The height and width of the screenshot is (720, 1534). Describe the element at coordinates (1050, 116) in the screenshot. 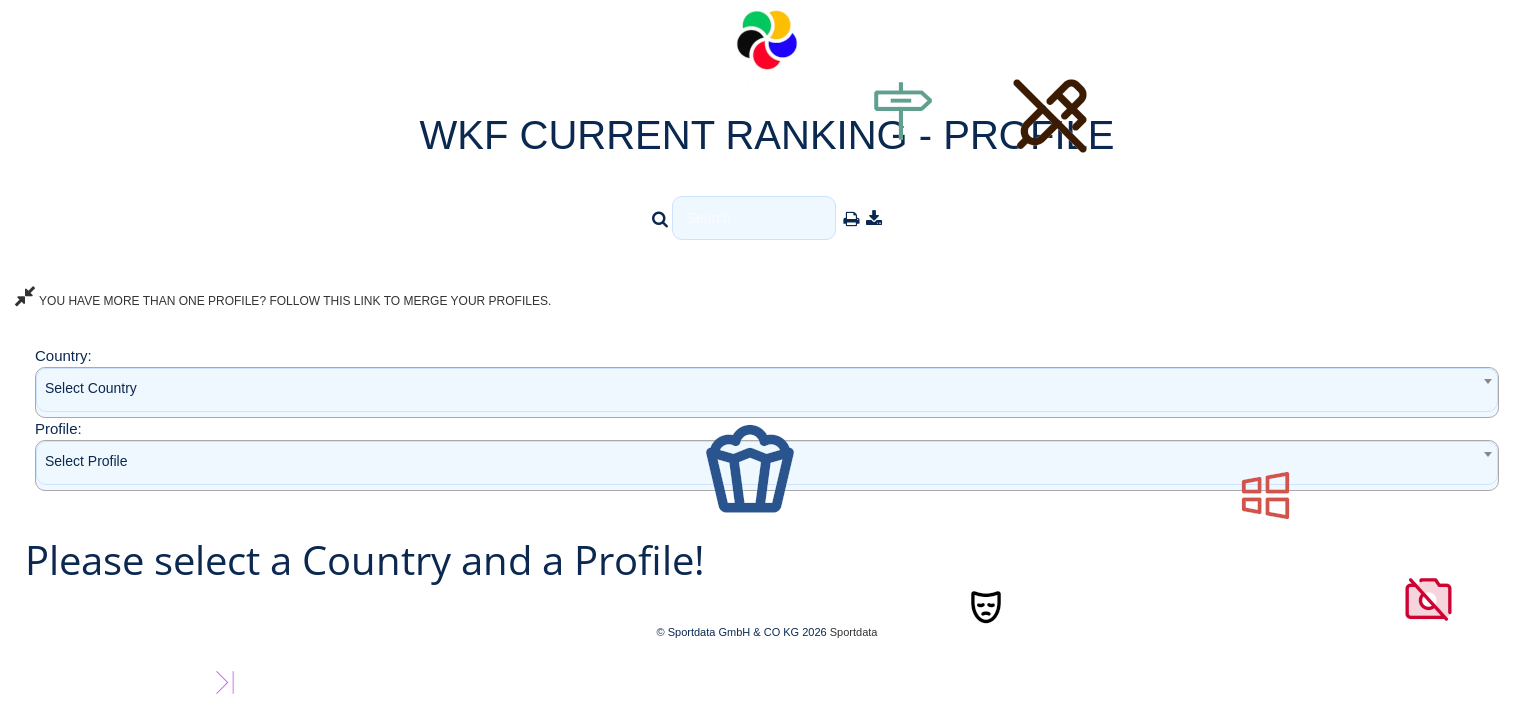

I see `editing disabled` at that location.